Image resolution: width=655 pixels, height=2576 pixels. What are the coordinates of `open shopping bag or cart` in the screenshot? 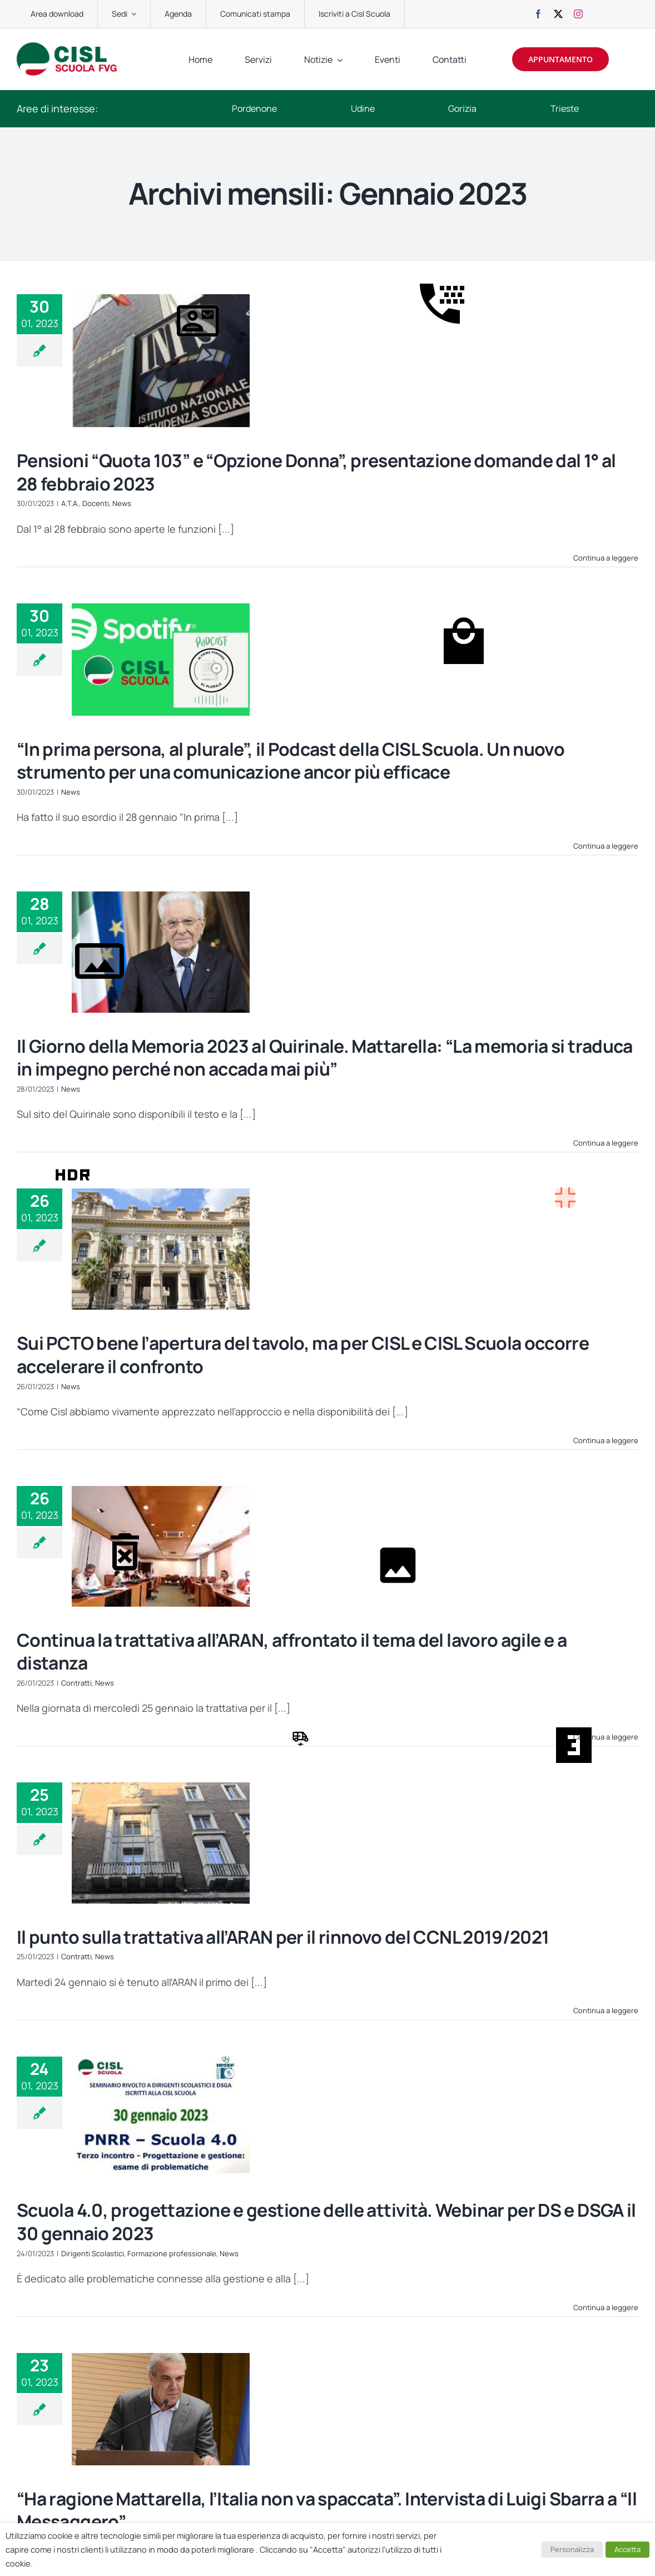 It's located at (464, 642).